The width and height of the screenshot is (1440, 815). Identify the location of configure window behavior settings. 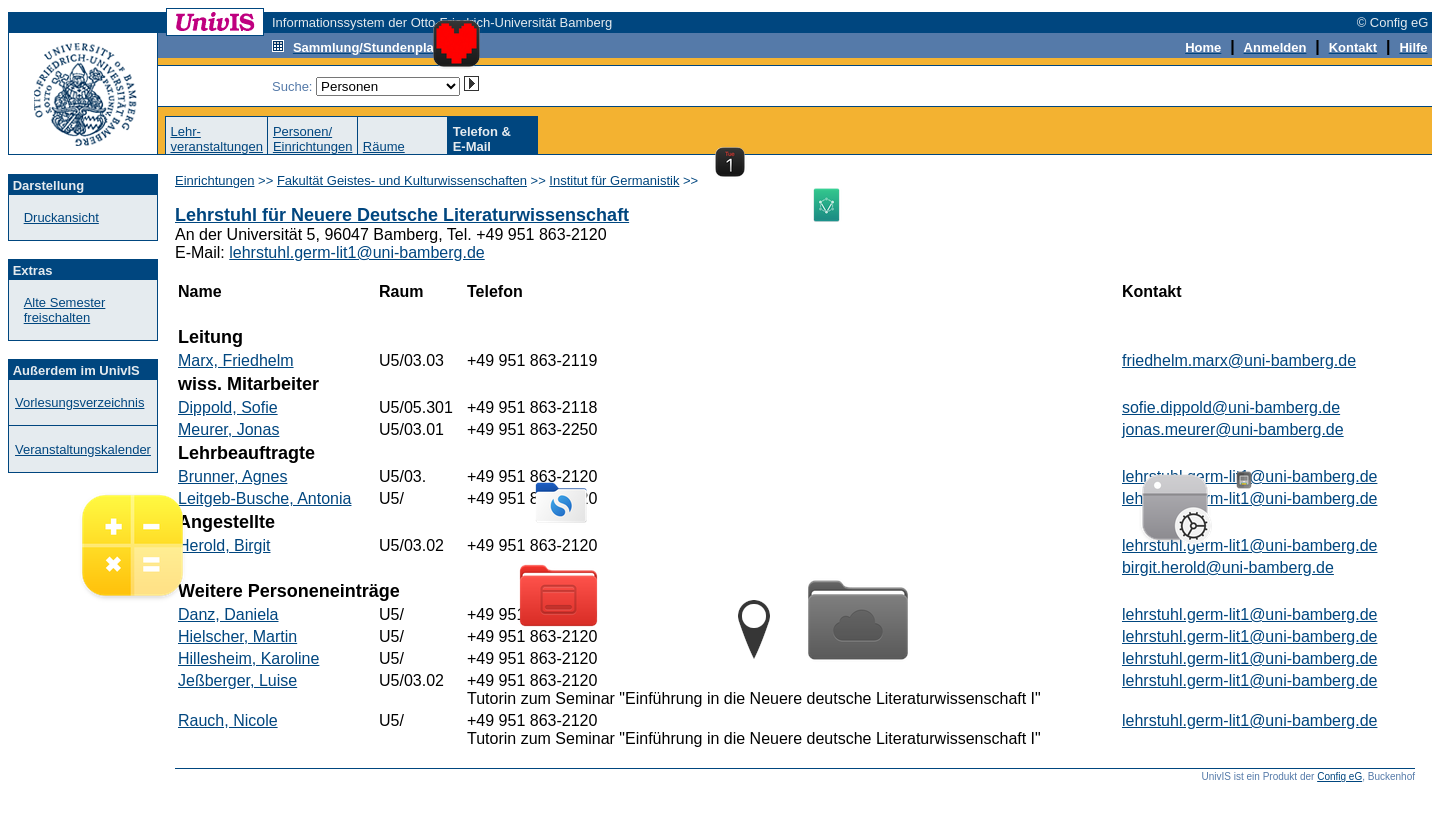
(1175, 508).